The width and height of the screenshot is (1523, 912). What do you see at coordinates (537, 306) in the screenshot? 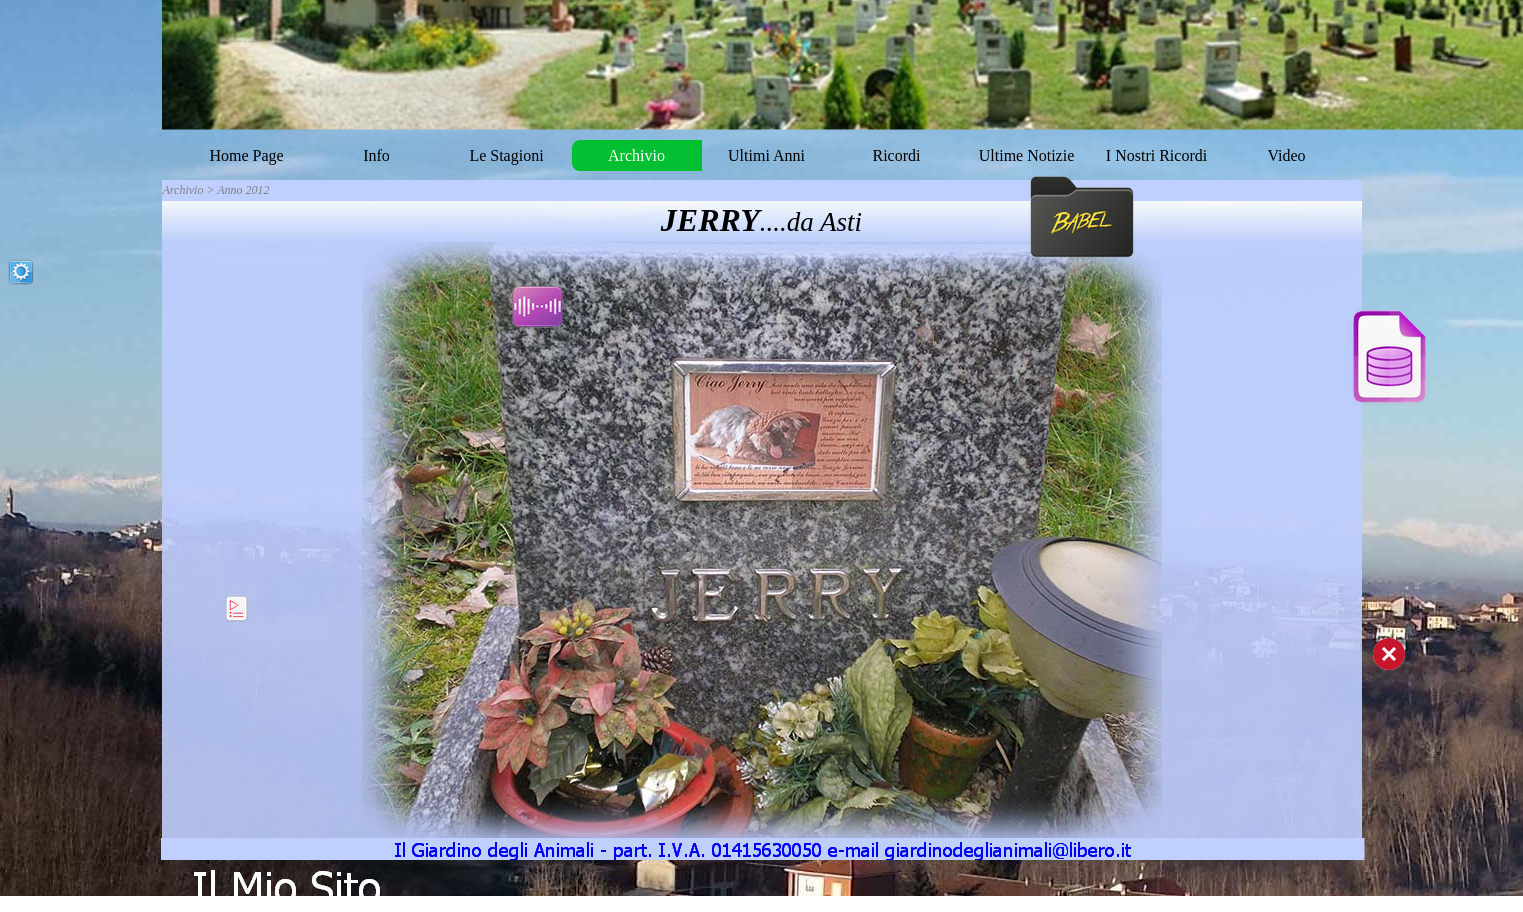
I see `open the audio recorder app` at bounding box center [537, 306].